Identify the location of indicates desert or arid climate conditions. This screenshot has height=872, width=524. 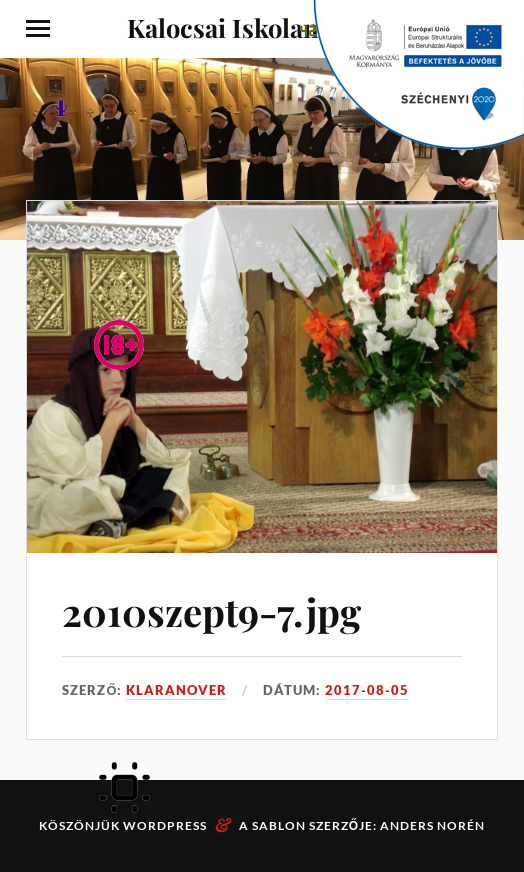
(61, 108).